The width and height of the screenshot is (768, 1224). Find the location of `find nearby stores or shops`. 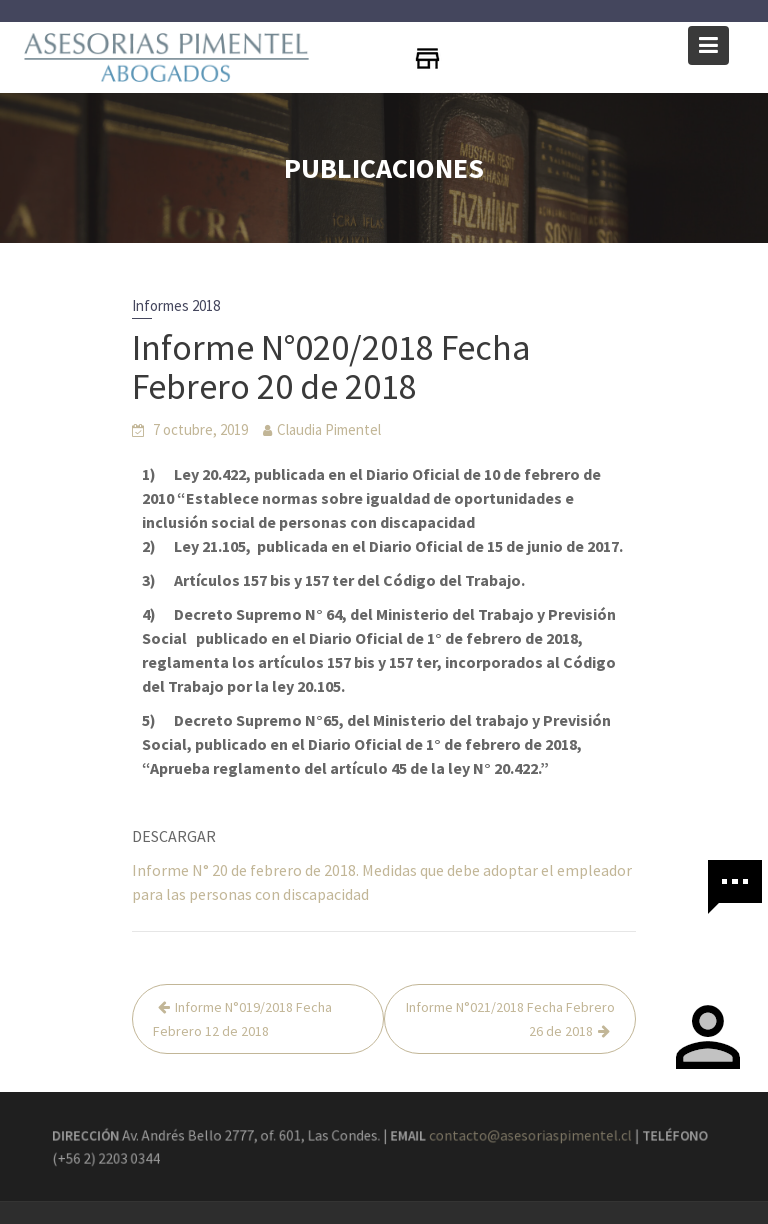

find nearby stores or shops is located at coordinates (427, 58).